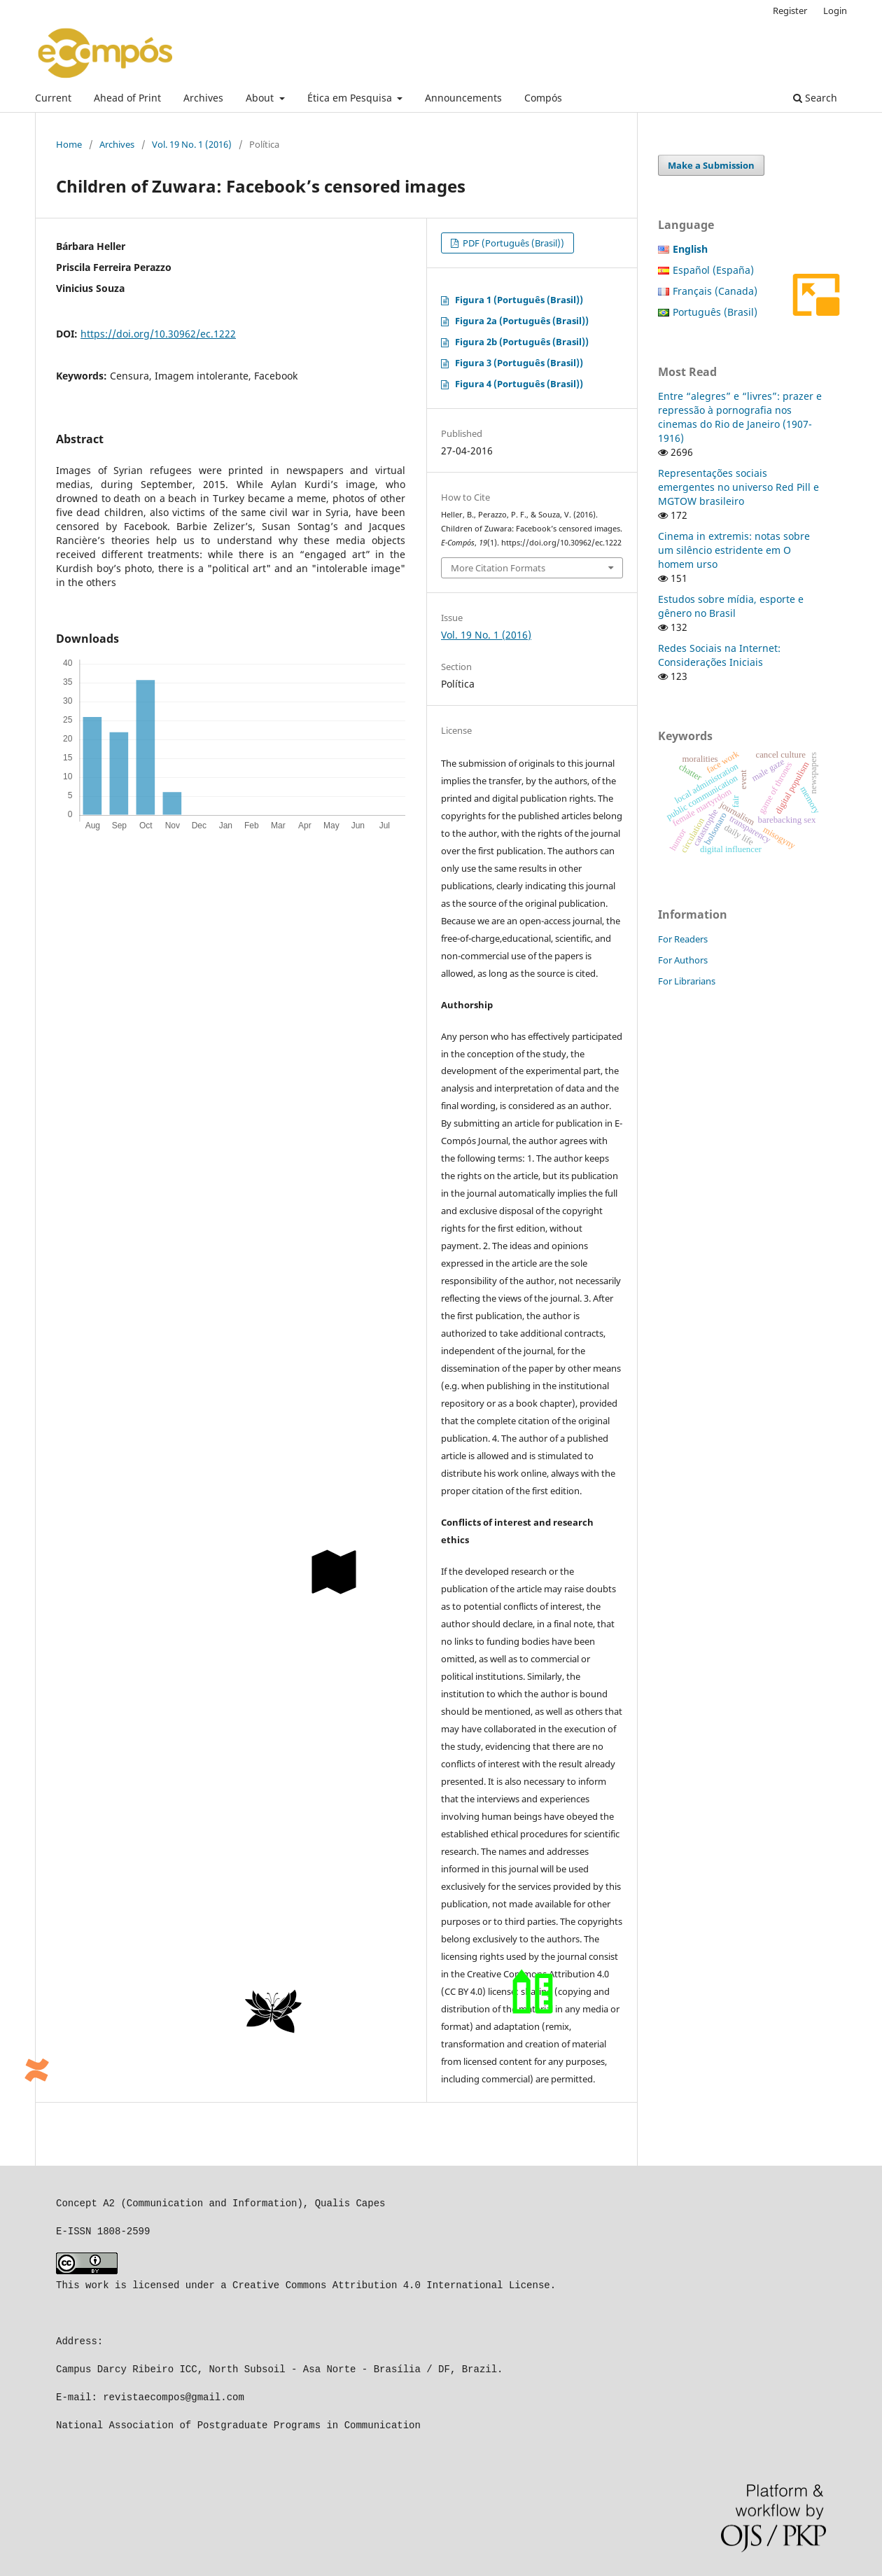  I want to click on wiki.js documentation or knowledge base, so click(273, 2011).